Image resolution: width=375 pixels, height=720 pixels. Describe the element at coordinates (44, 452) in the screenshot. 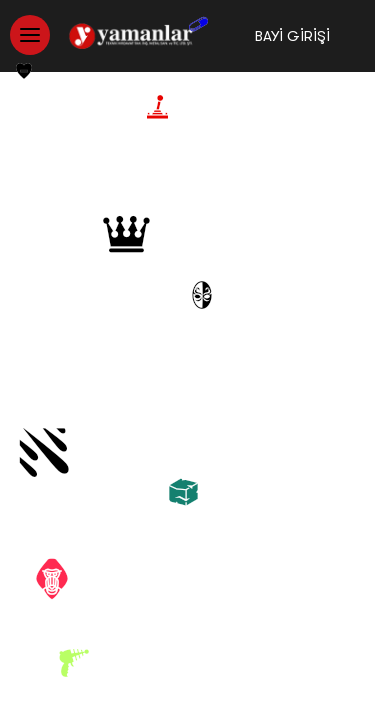

I see `indicates heavy rain weather condition` at that location.